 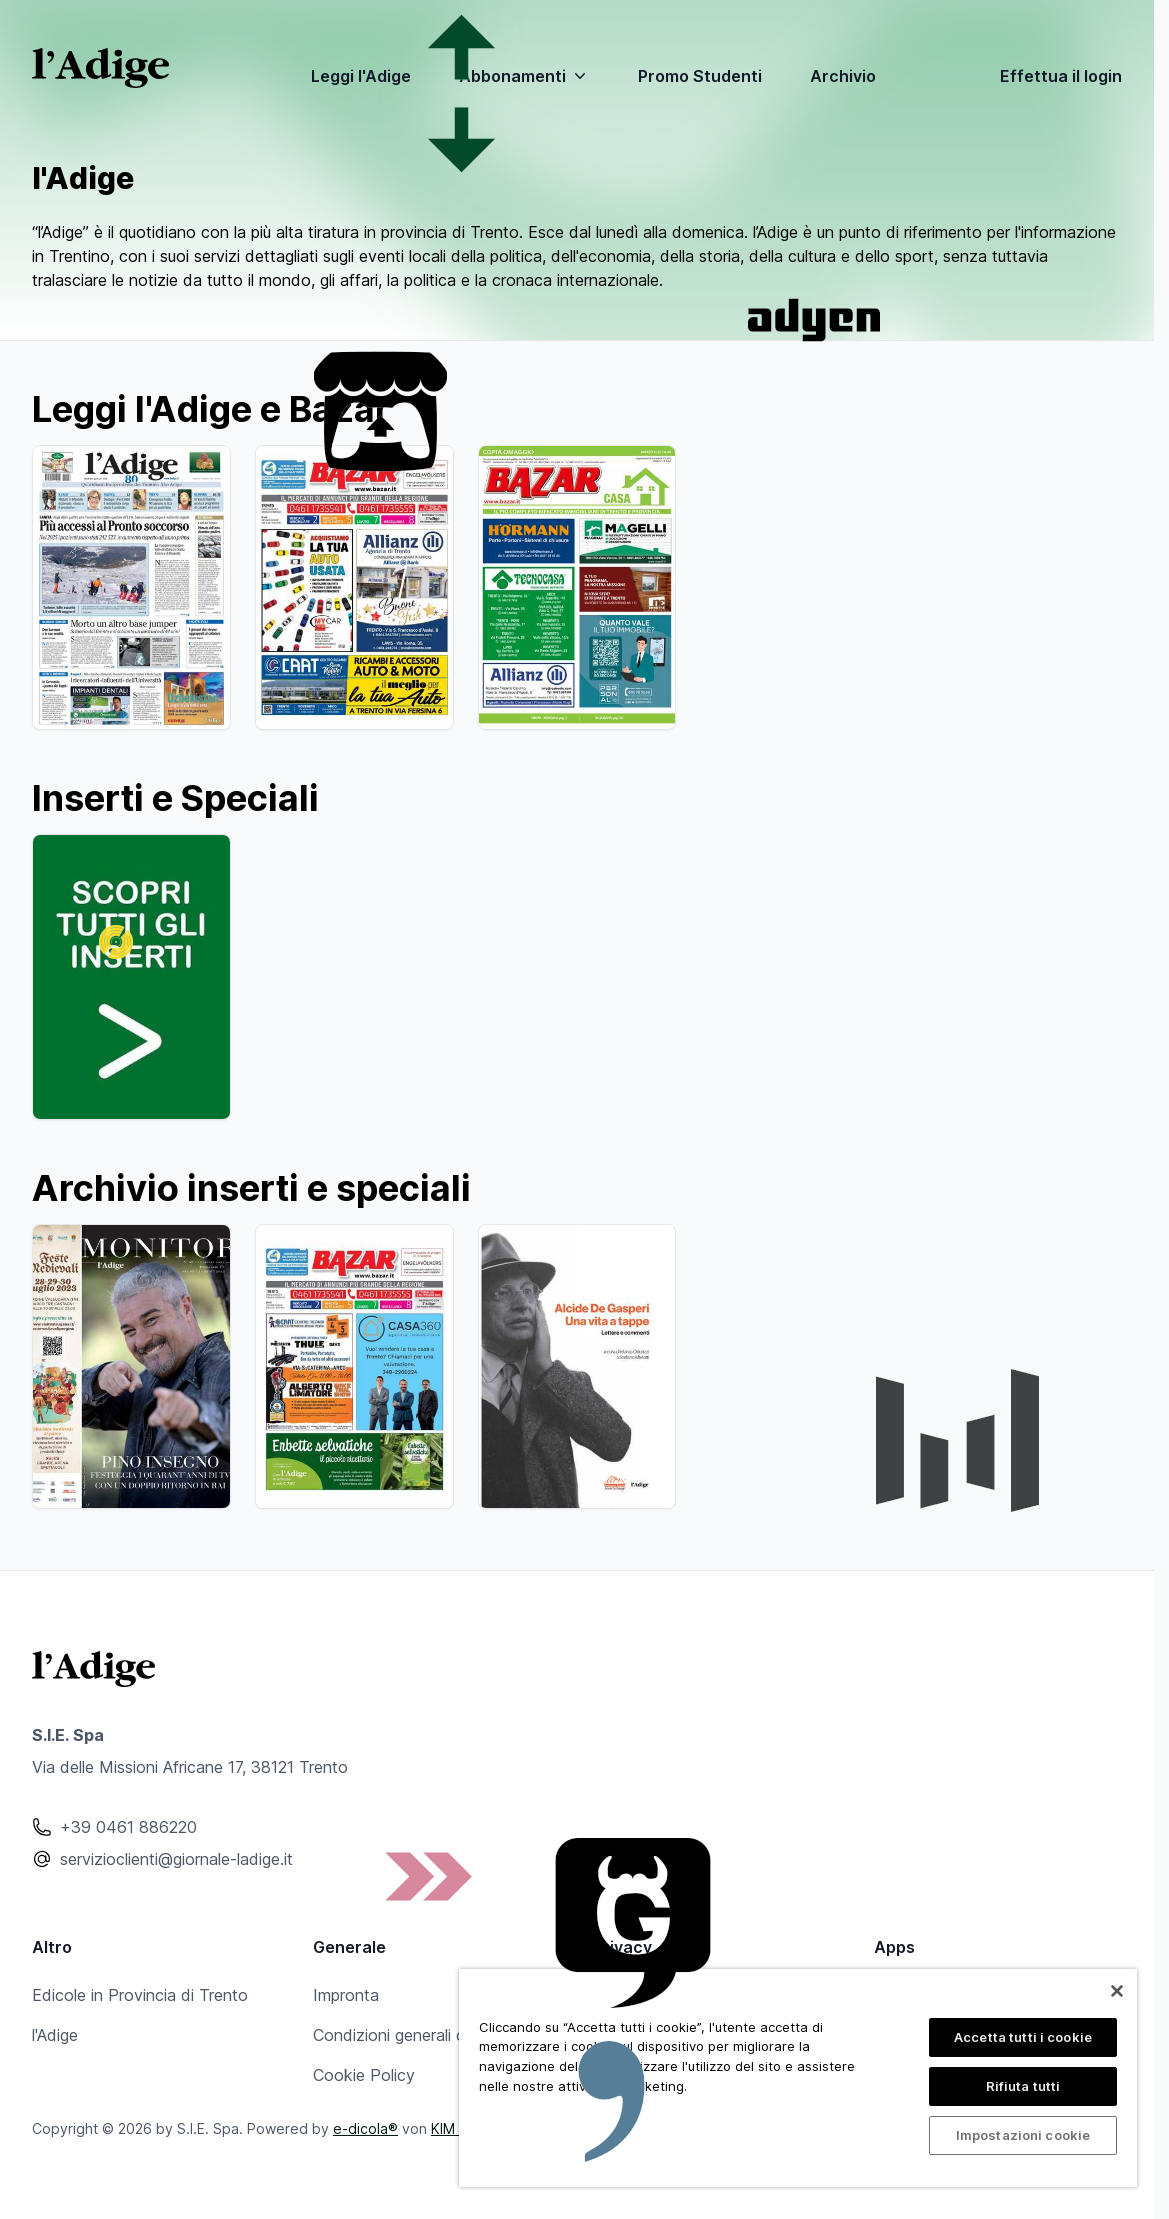 I want to click on adyen payment platform logo, so click(x=814, y=320).